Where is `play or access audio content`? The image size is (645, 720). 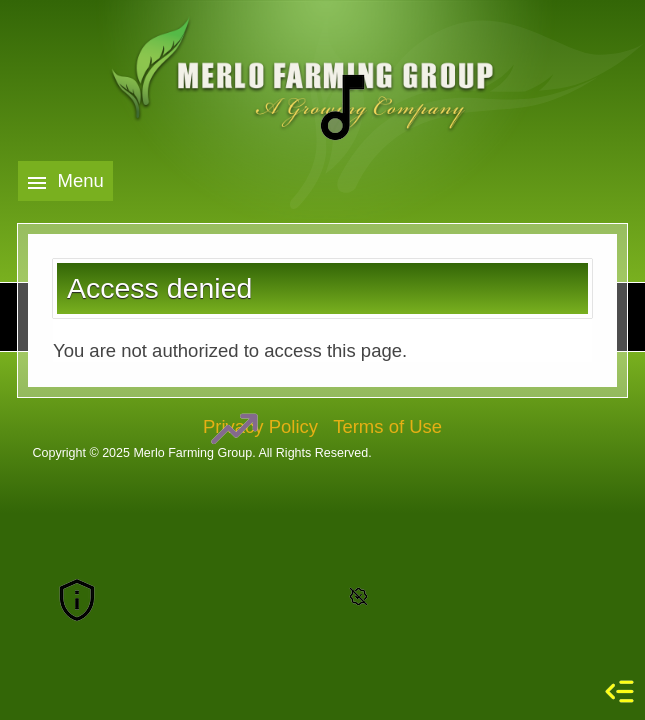 play or access audio content is located at coordinates (342, 107).